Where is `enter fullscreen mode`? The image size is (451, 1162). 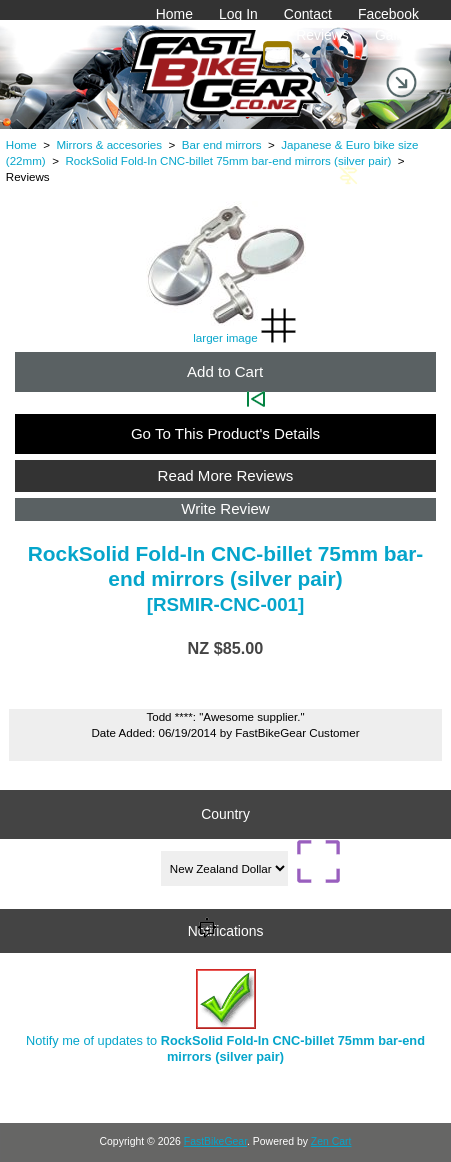
enter fullscreen mode is located at coordinates (318, 861).